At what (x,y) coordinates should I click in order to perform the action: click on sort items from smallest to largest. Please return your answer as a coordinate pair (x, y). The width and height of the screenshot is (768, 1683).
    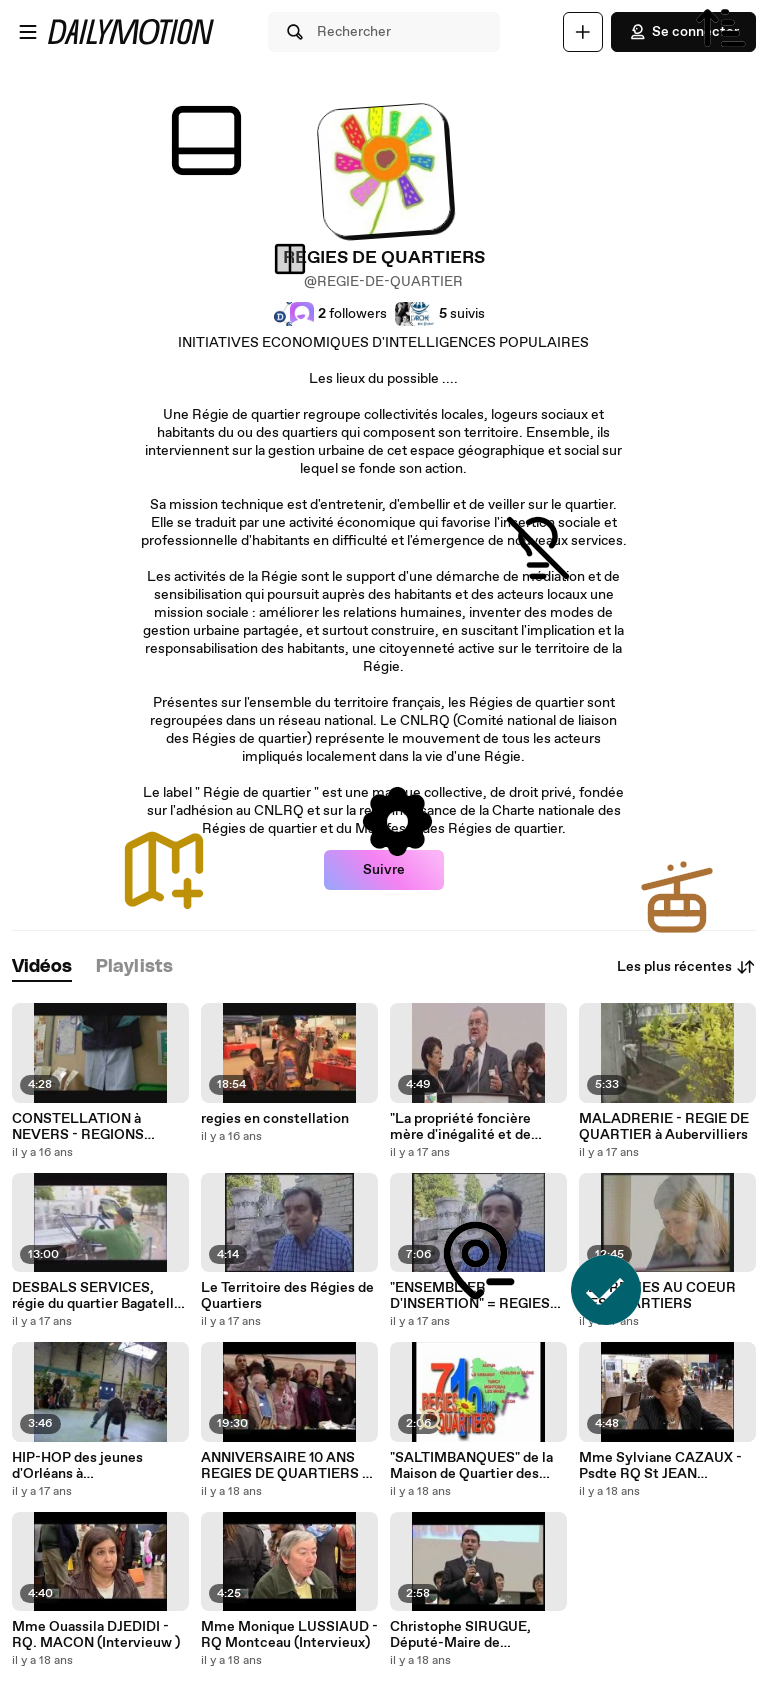
    Looking at the image, I should click on (721, 28).